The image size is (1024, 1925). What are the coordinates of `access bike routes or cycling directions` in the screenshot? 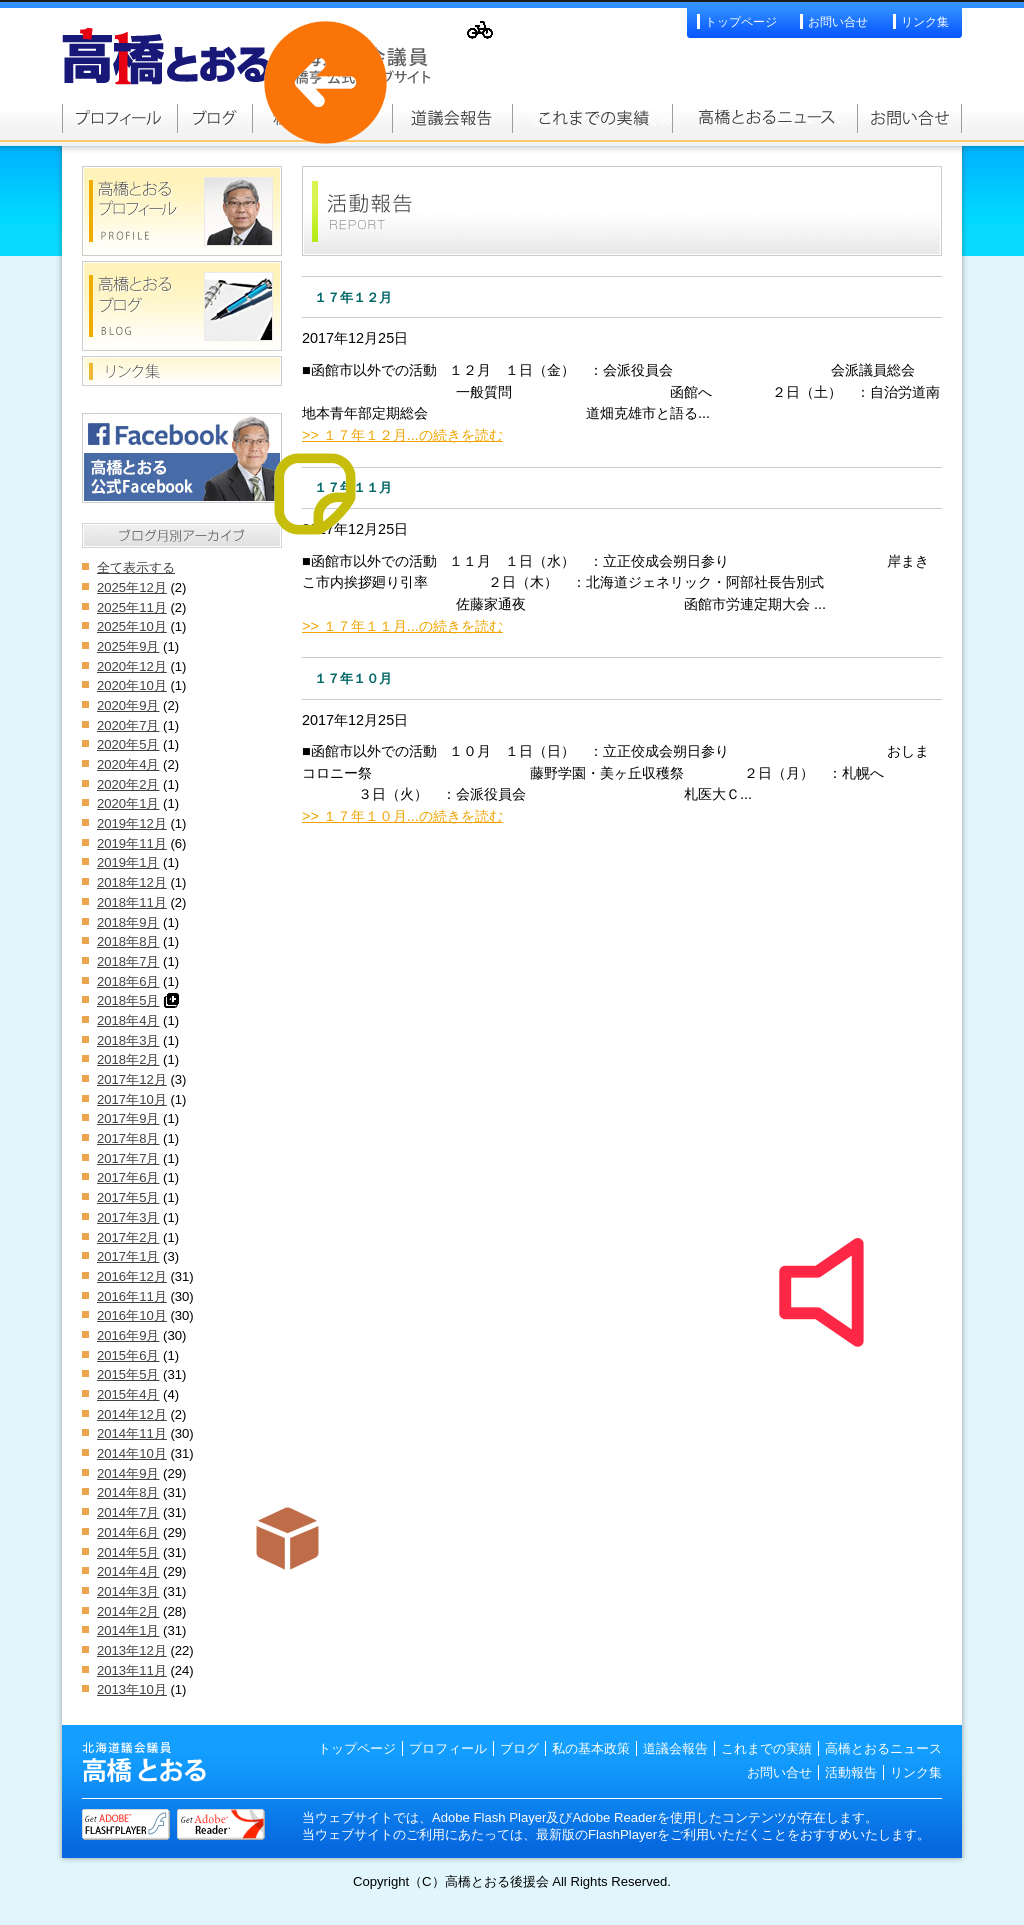 It's located at (480, 30).